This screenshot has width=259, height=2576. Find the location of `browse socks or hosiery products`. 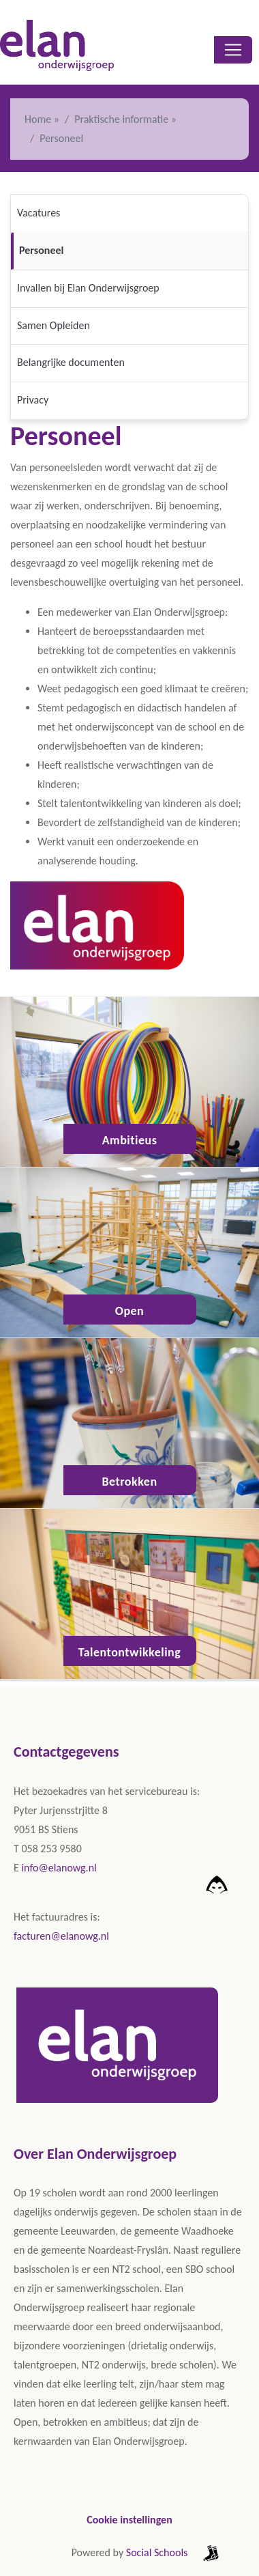

browse socks or hosiery products is located at coordinates (211, 2553).